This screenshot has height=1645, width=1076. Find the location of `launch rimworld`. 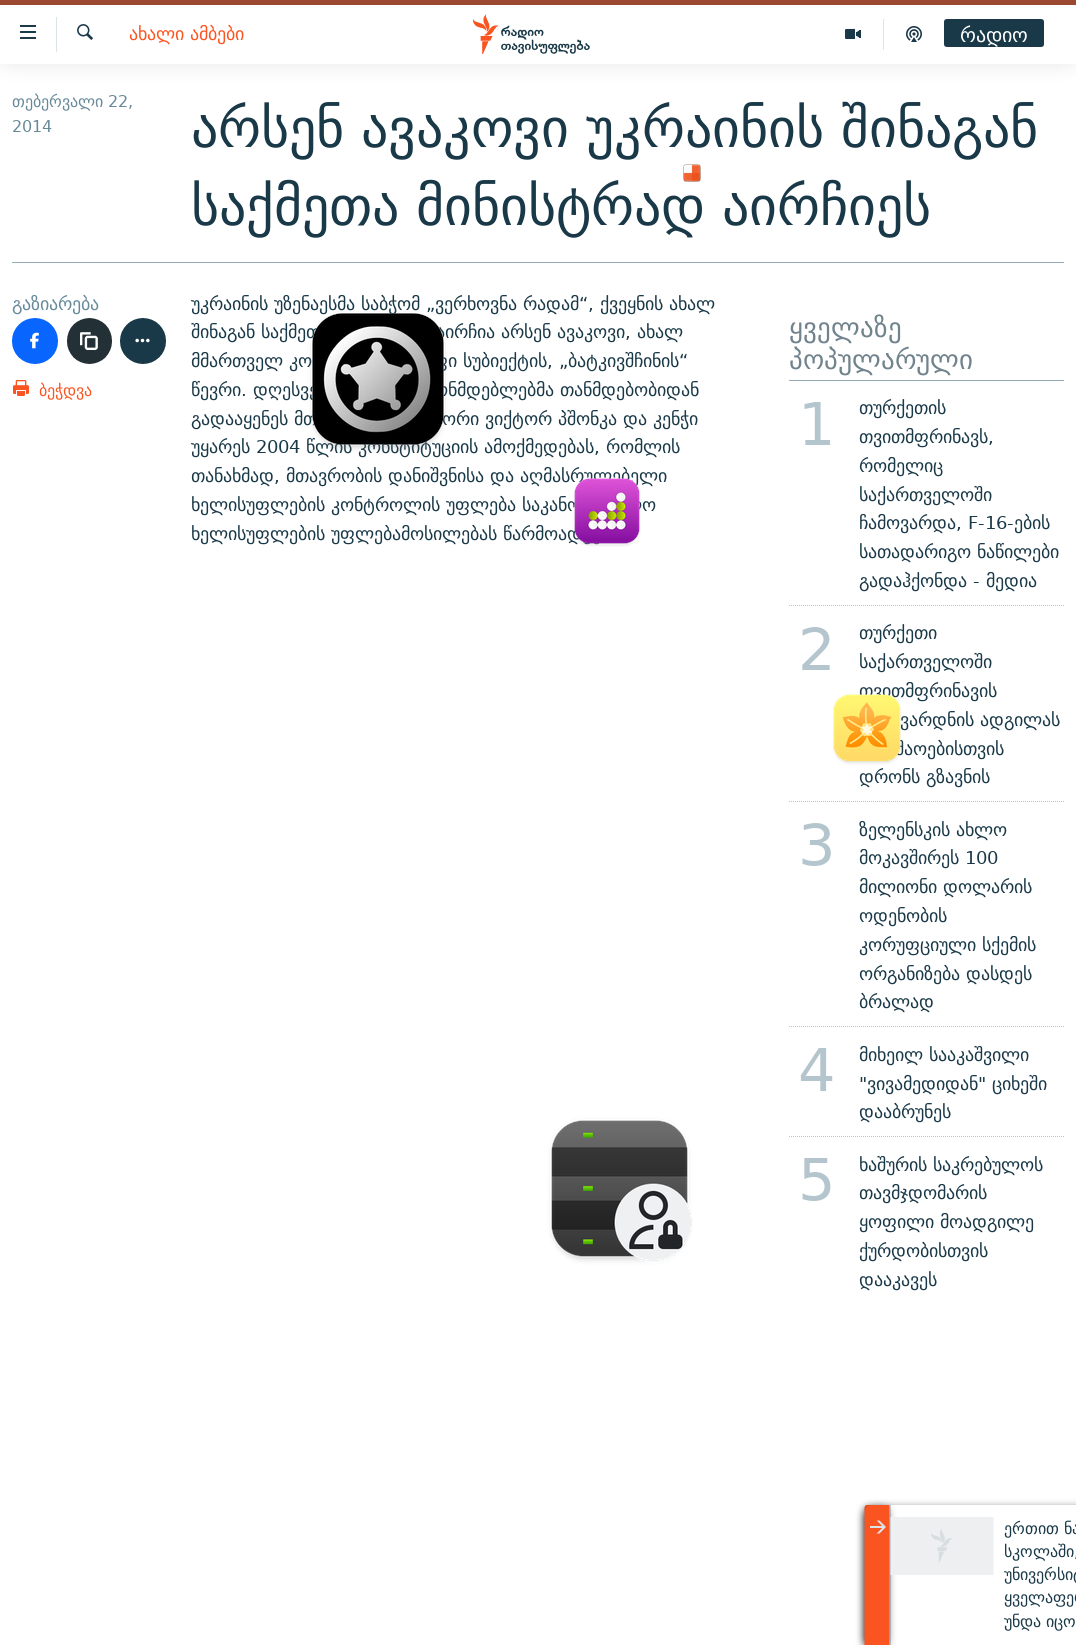

launch rimworld is located at coordinates (378, 379).